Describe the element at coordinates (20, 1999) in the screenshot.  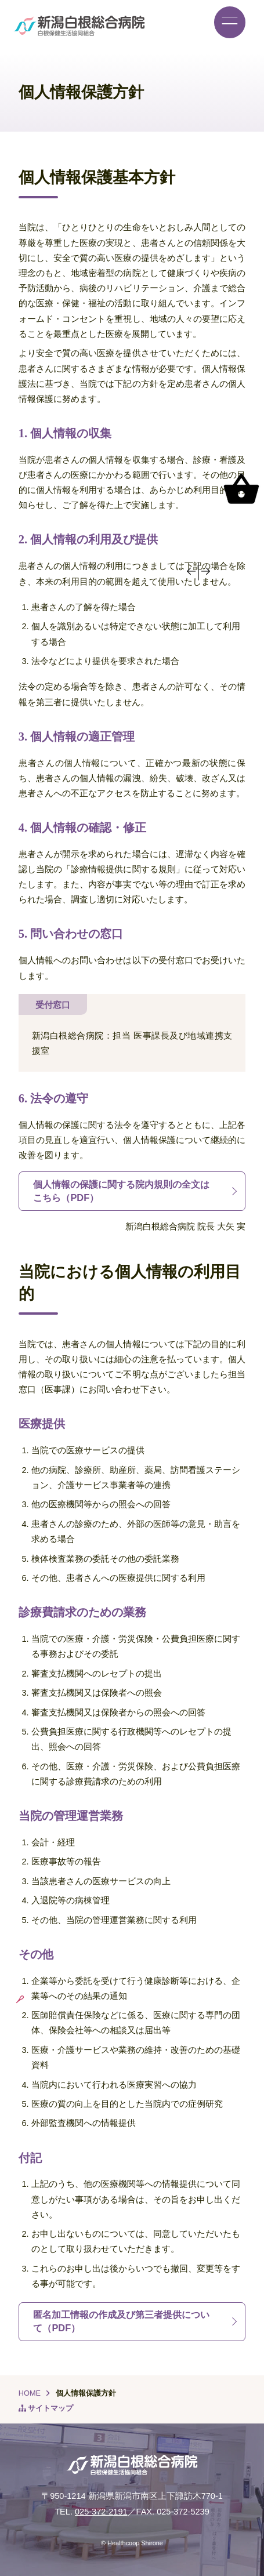
I see `access sewing or crafting tools` at that location.